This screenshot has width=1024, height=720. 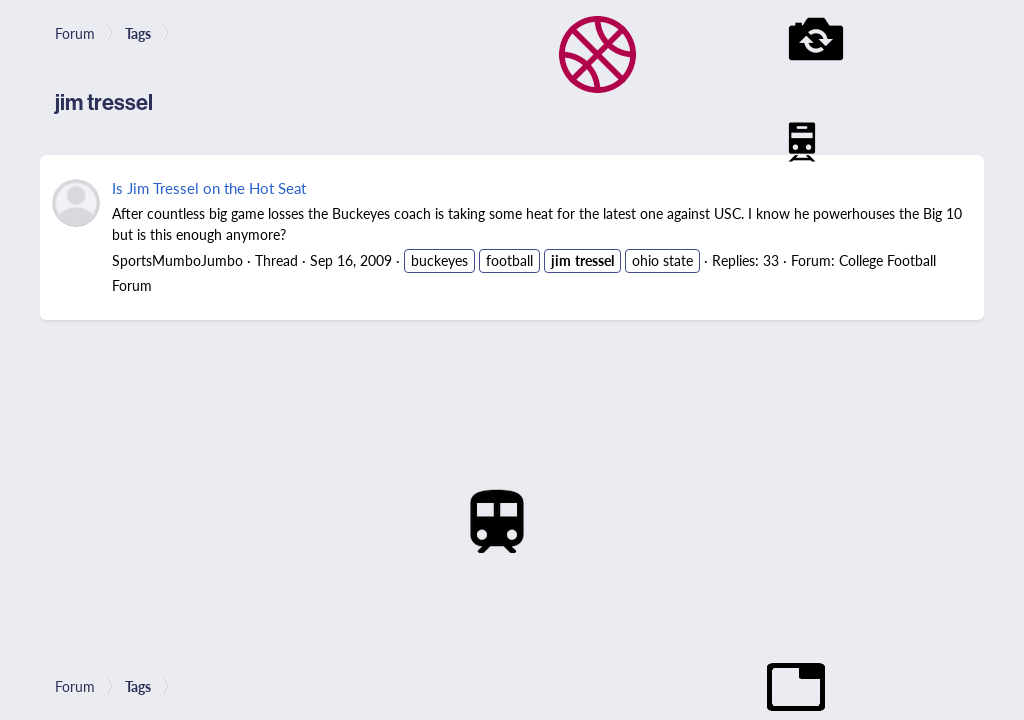 What do you see at coordinates (597, 54) in the screenshot?
I see `access sports scores and updates` at bounding box center [597, 54].